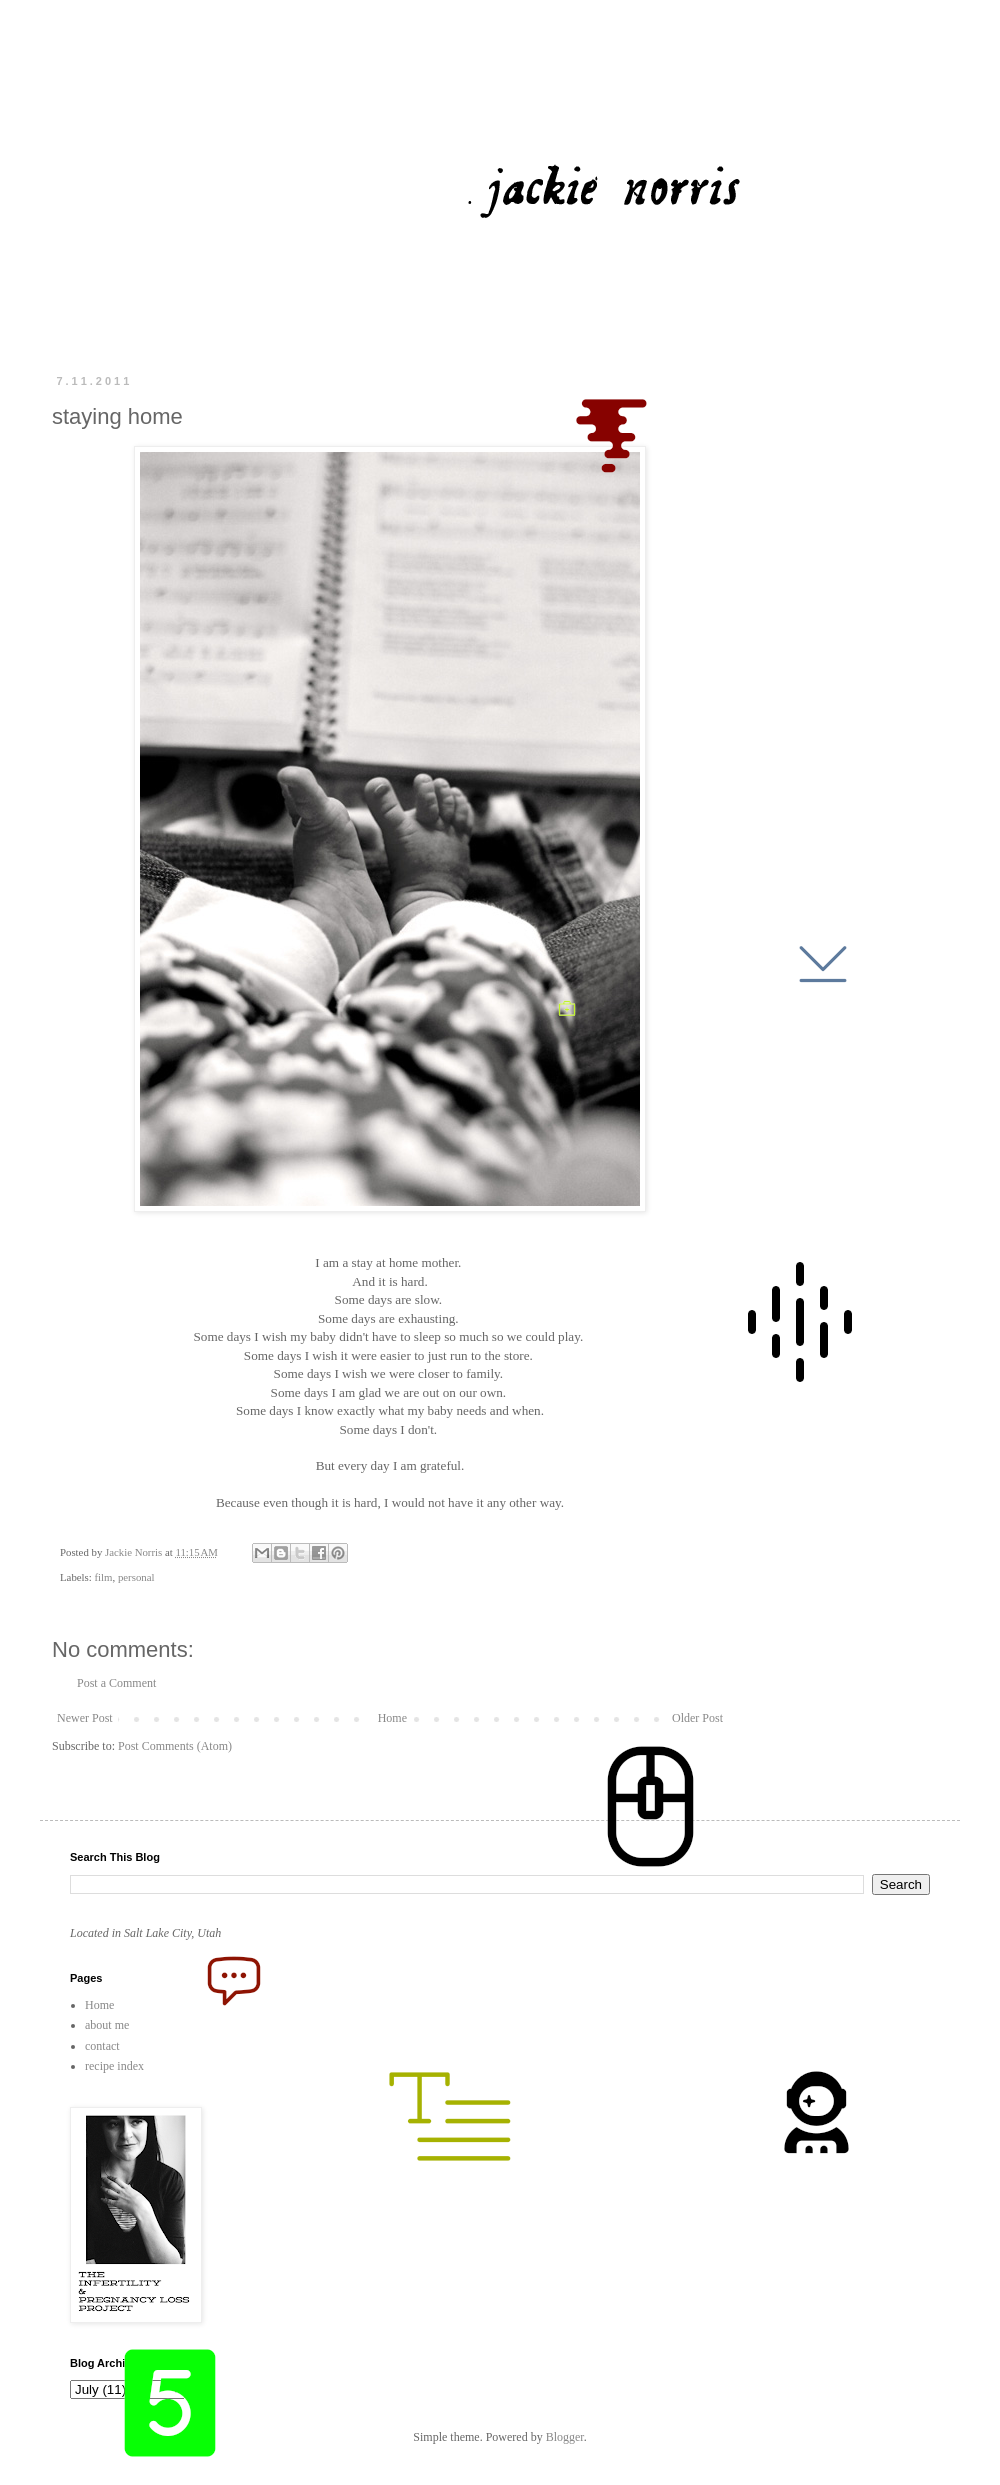  Describe the element at coordinates (447, 2116) in the screenshot. I see `read new york times article` at that location.